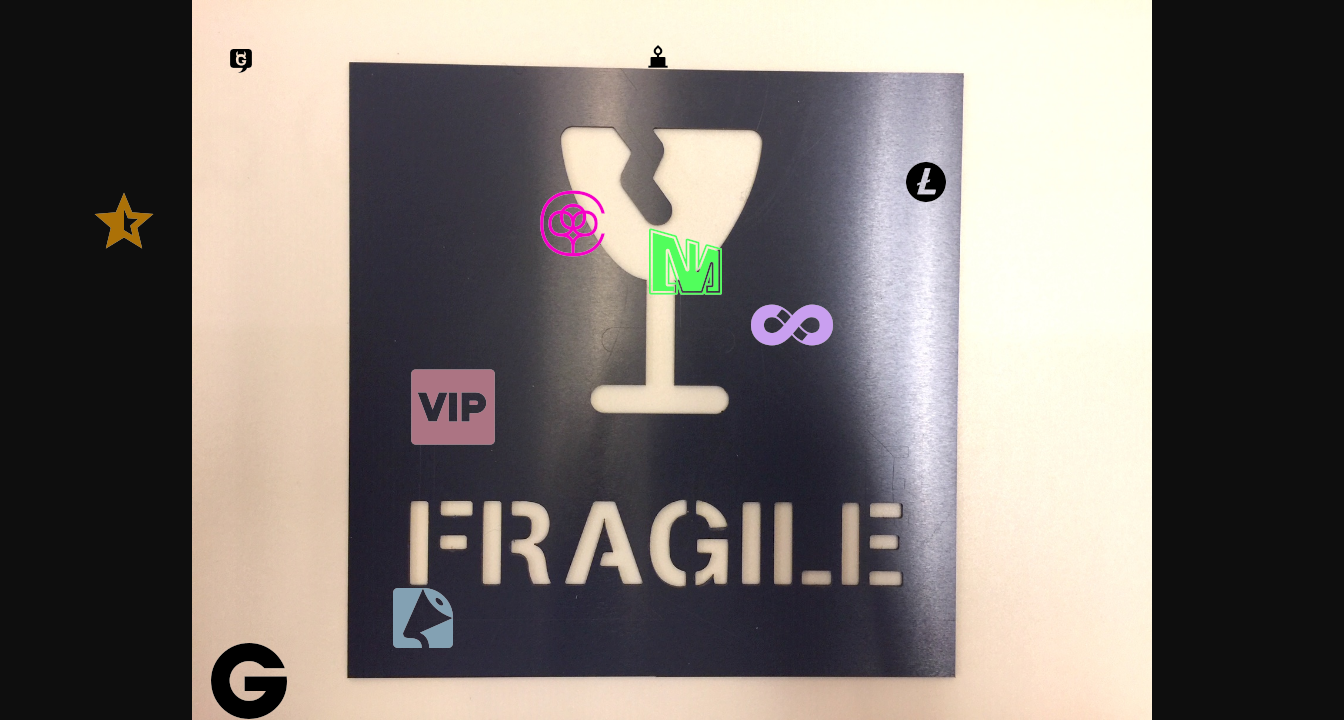 The image size is (1344, 720). I want to click on indicates VIP or premium membership status, so click(453, 407).